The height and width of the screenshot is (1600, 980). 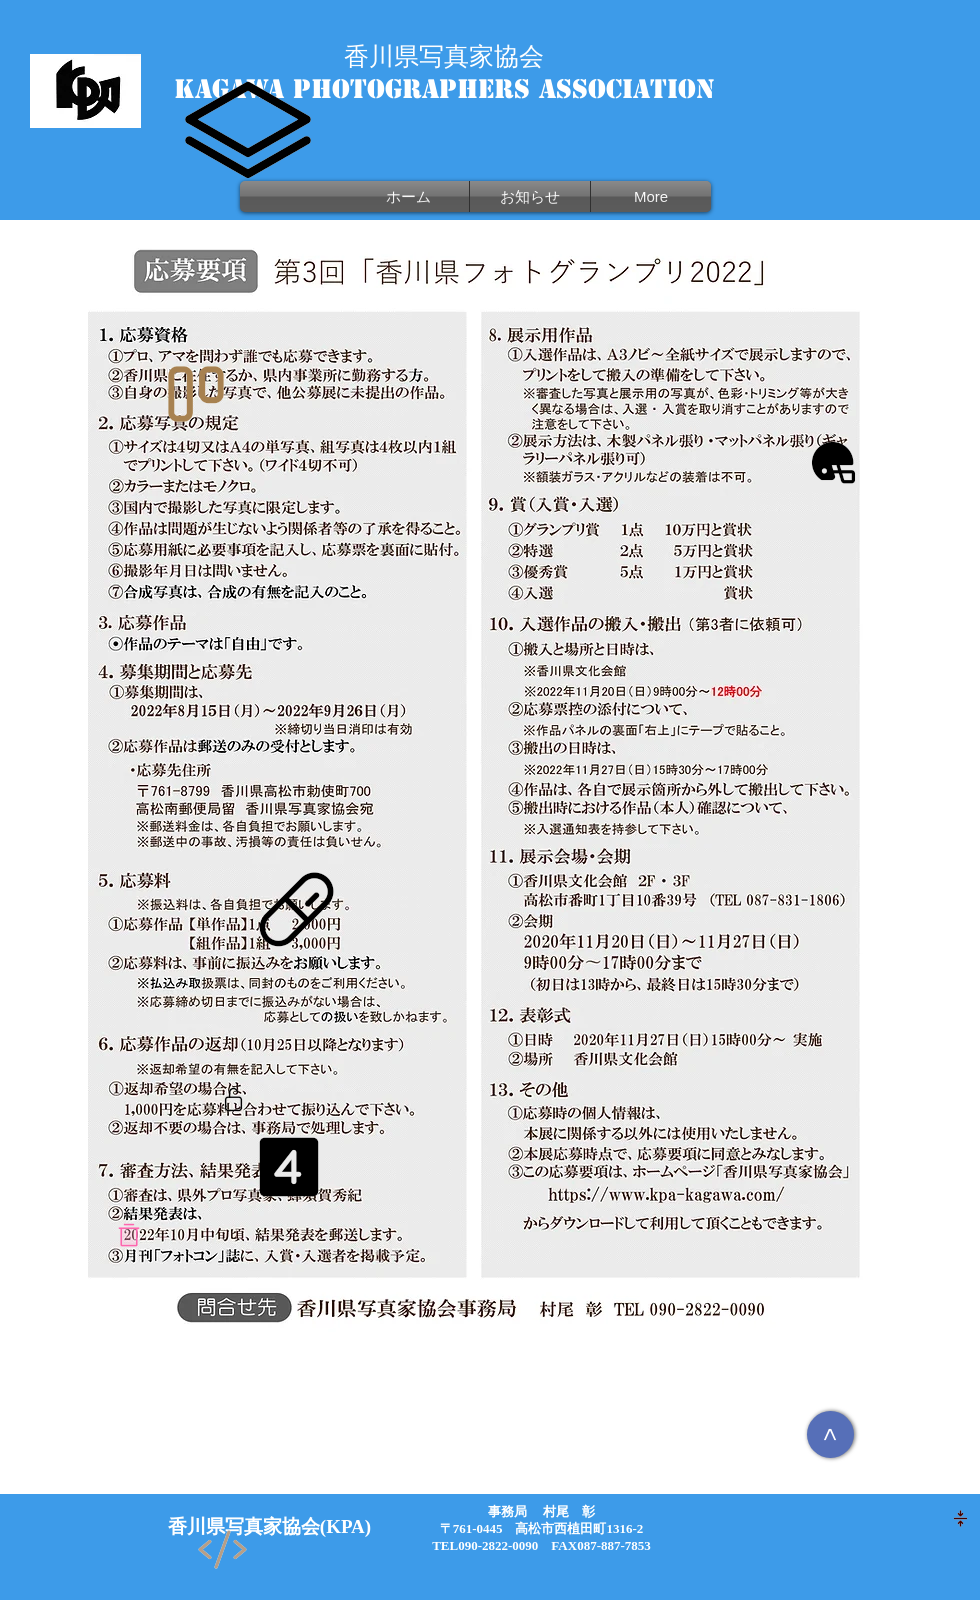 What do you see at coordinates (222, 1549) in the screenshot?
I see `view or edit source code` at bounding box center [222, 1549].